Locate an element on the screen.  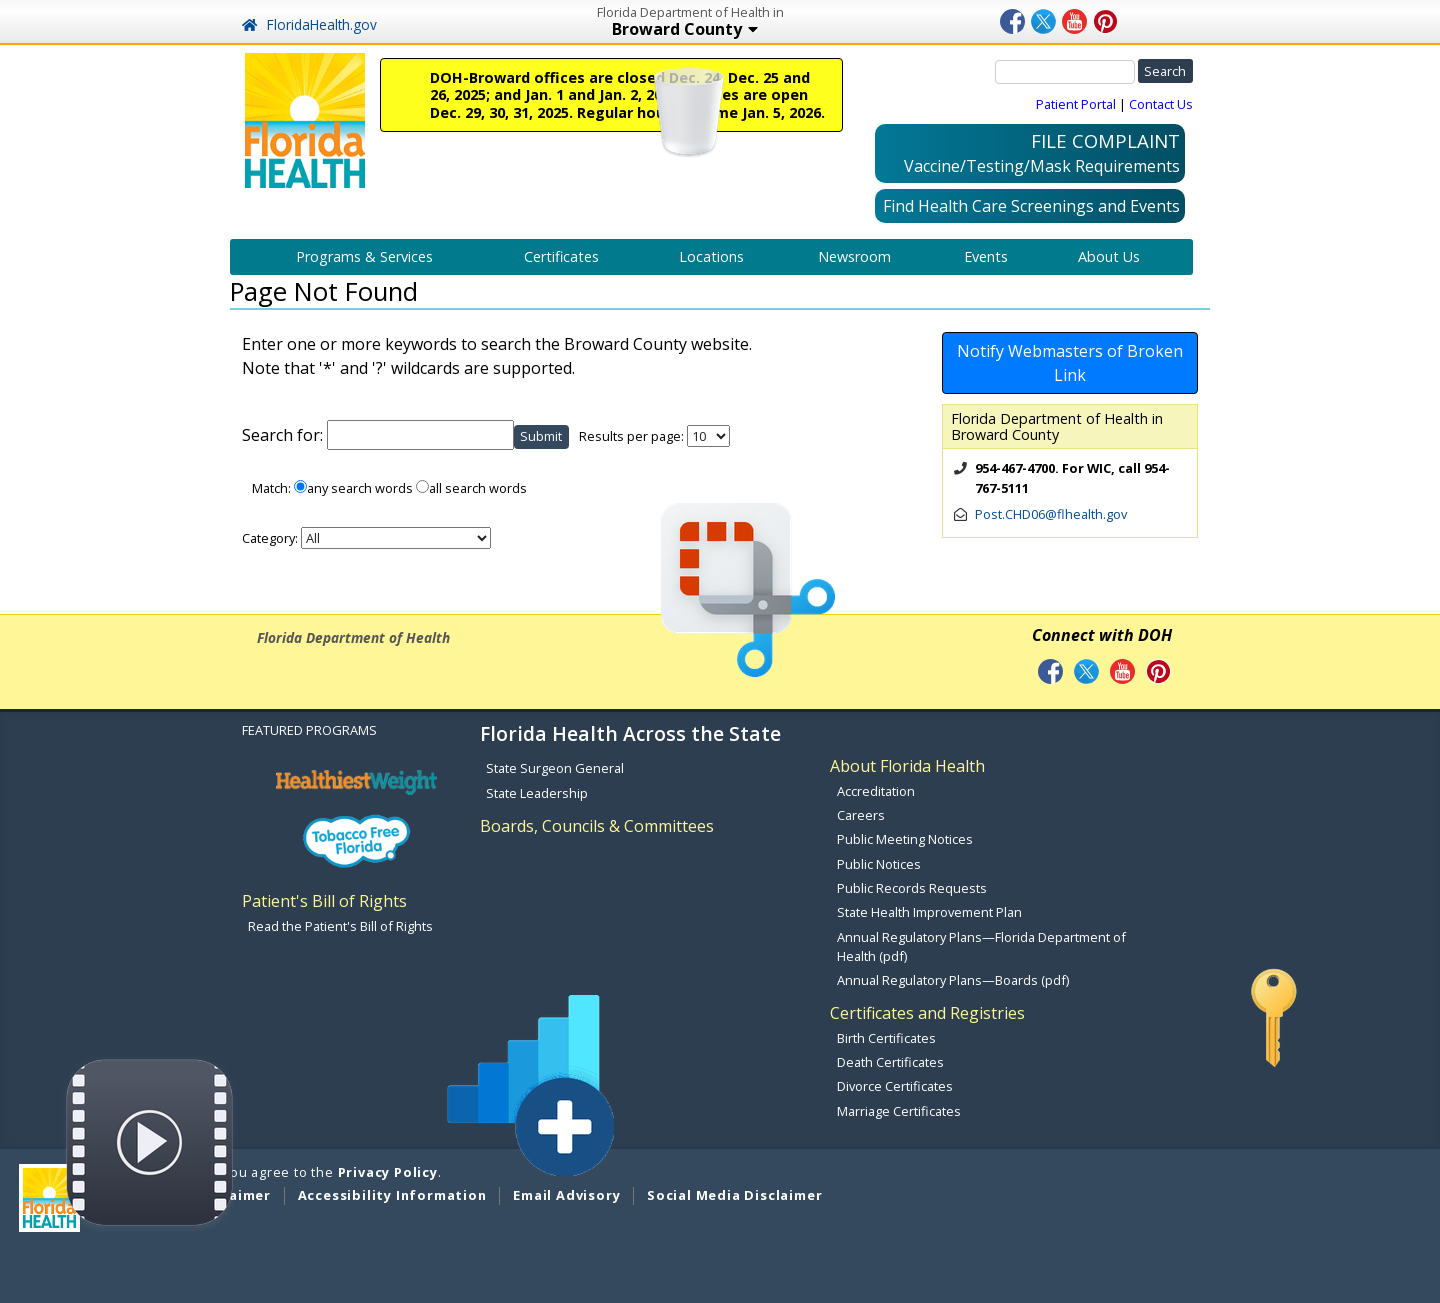
access security or password settings is located at coordinates (1274, 1018).